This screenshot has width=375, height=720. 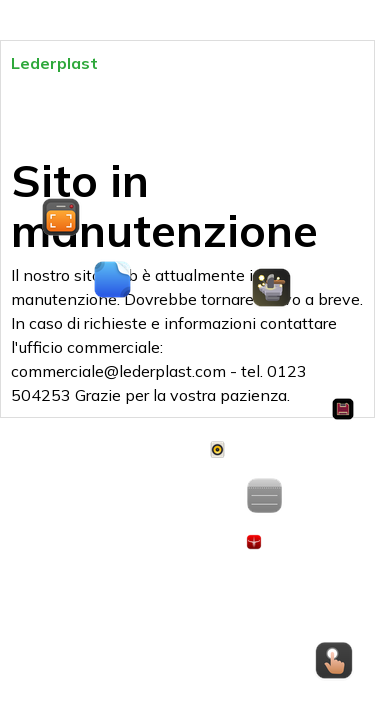 I want to click on launch ioquake3 game engine, so click(x=254, y=542).